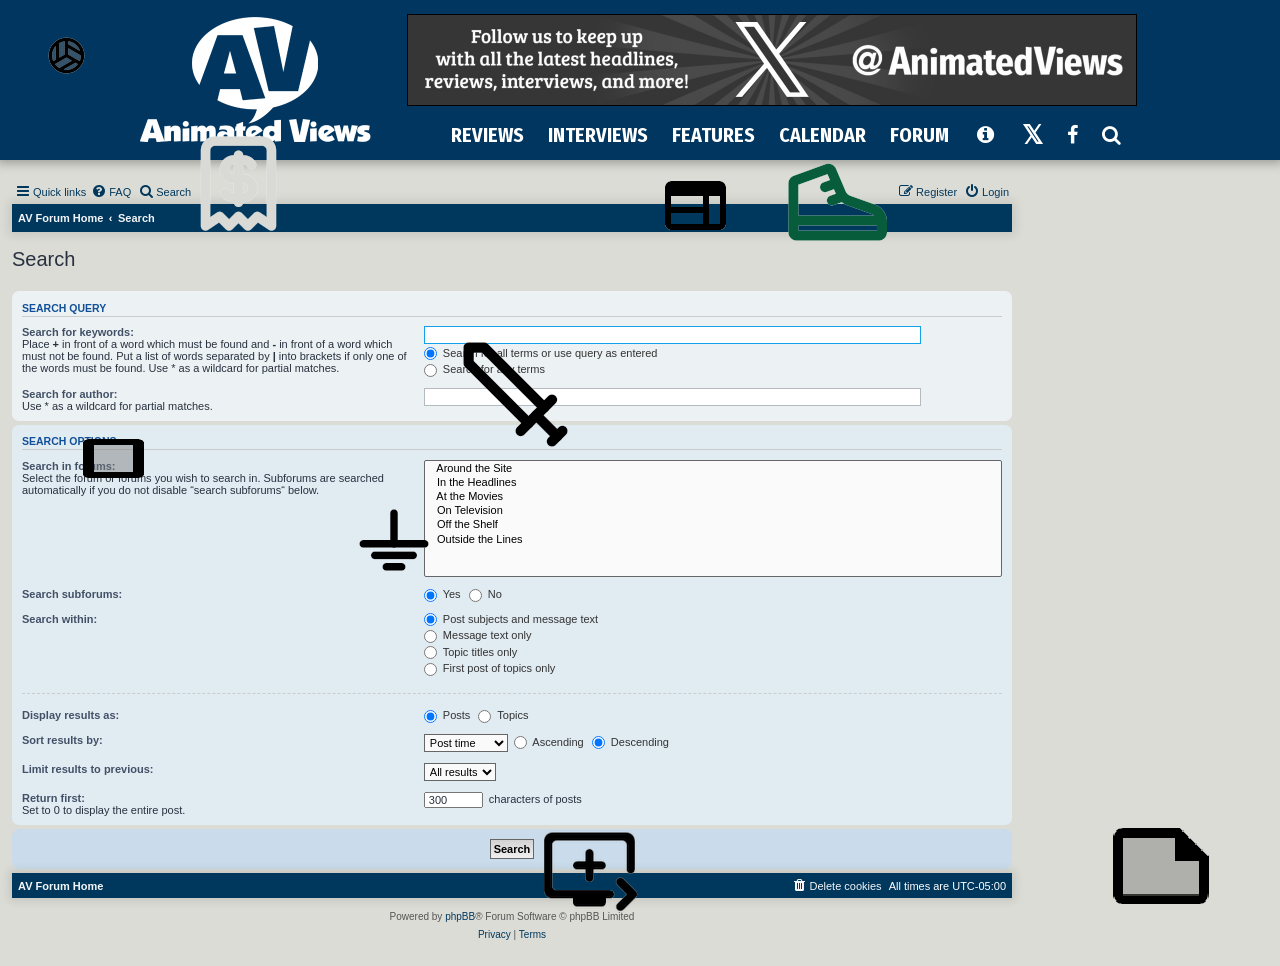 Image resolution: width=1280 pixels, height=966 pixels. Describe the element at coordinates (238, 183) in the screenshot. I see `view payment receipt` at that location.